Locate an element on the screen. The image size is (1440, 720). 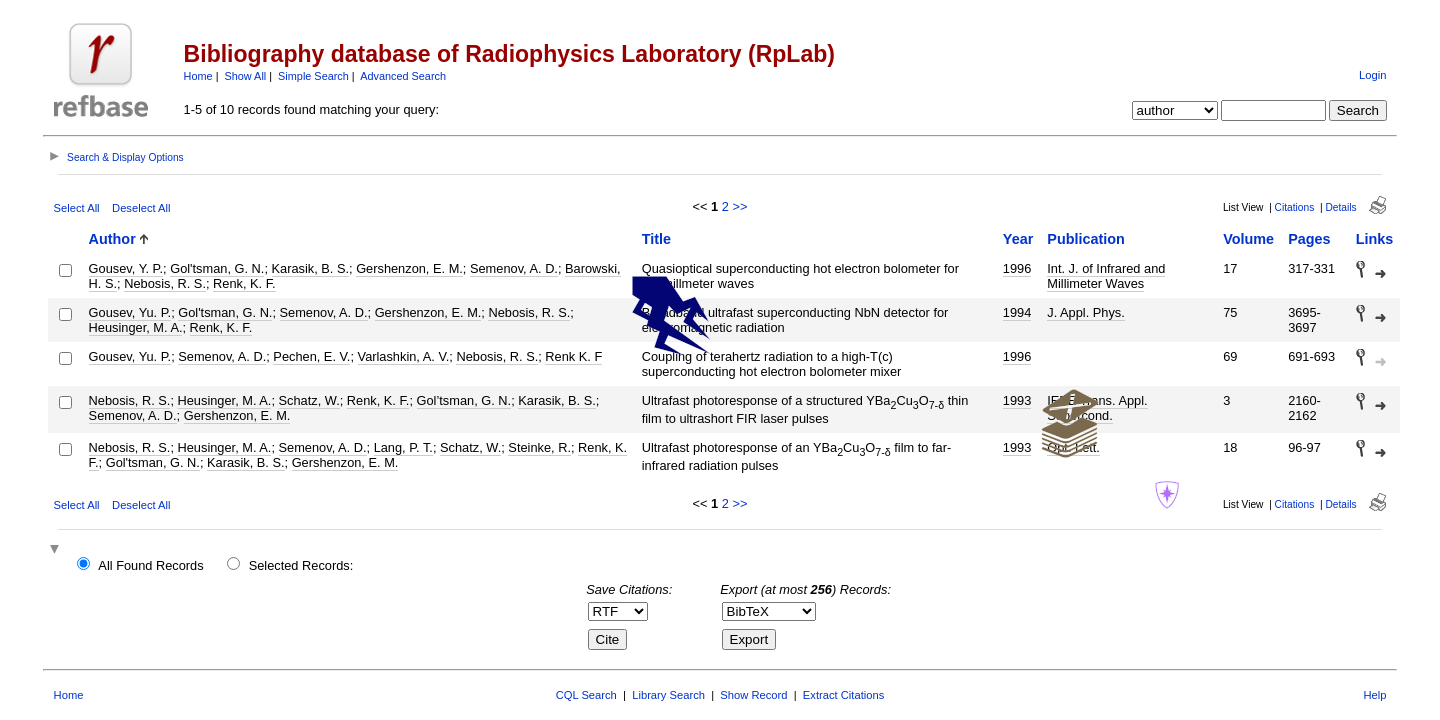
indicates a severe thunderstorm warning is located at coordinates (671, 316).